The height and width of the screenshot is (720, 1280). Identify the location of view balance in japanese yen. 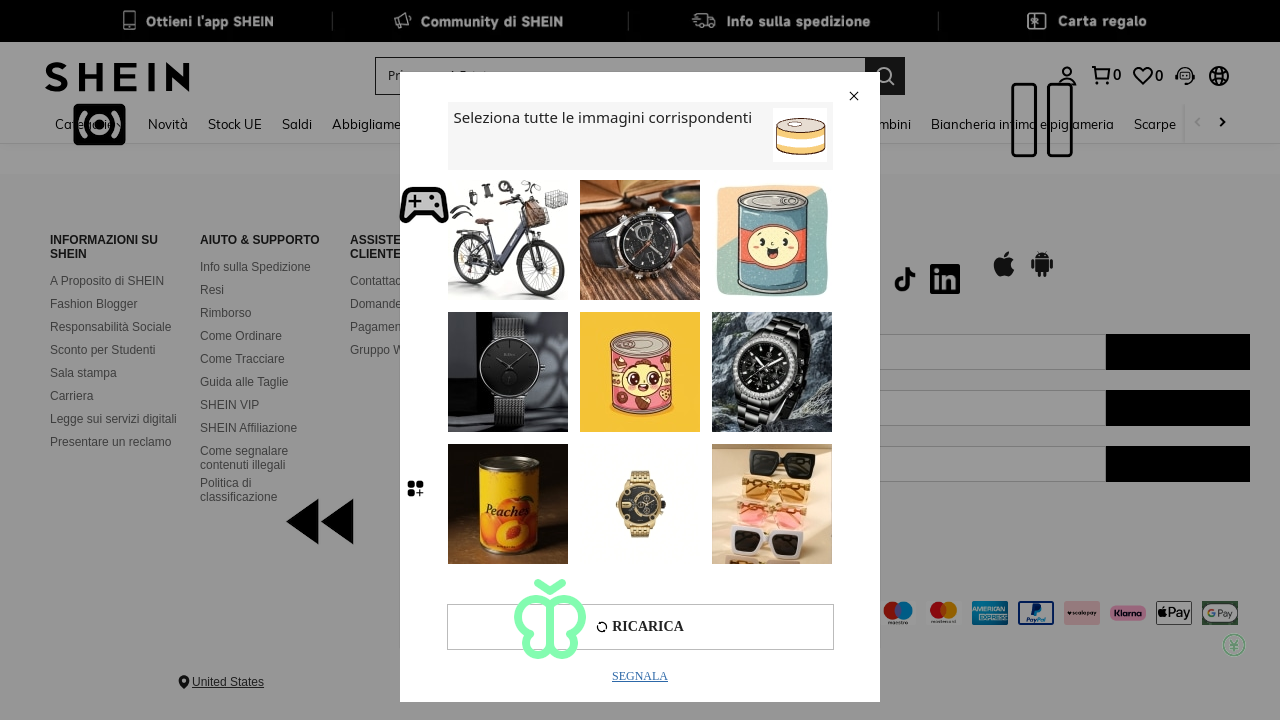
(1234, 645).